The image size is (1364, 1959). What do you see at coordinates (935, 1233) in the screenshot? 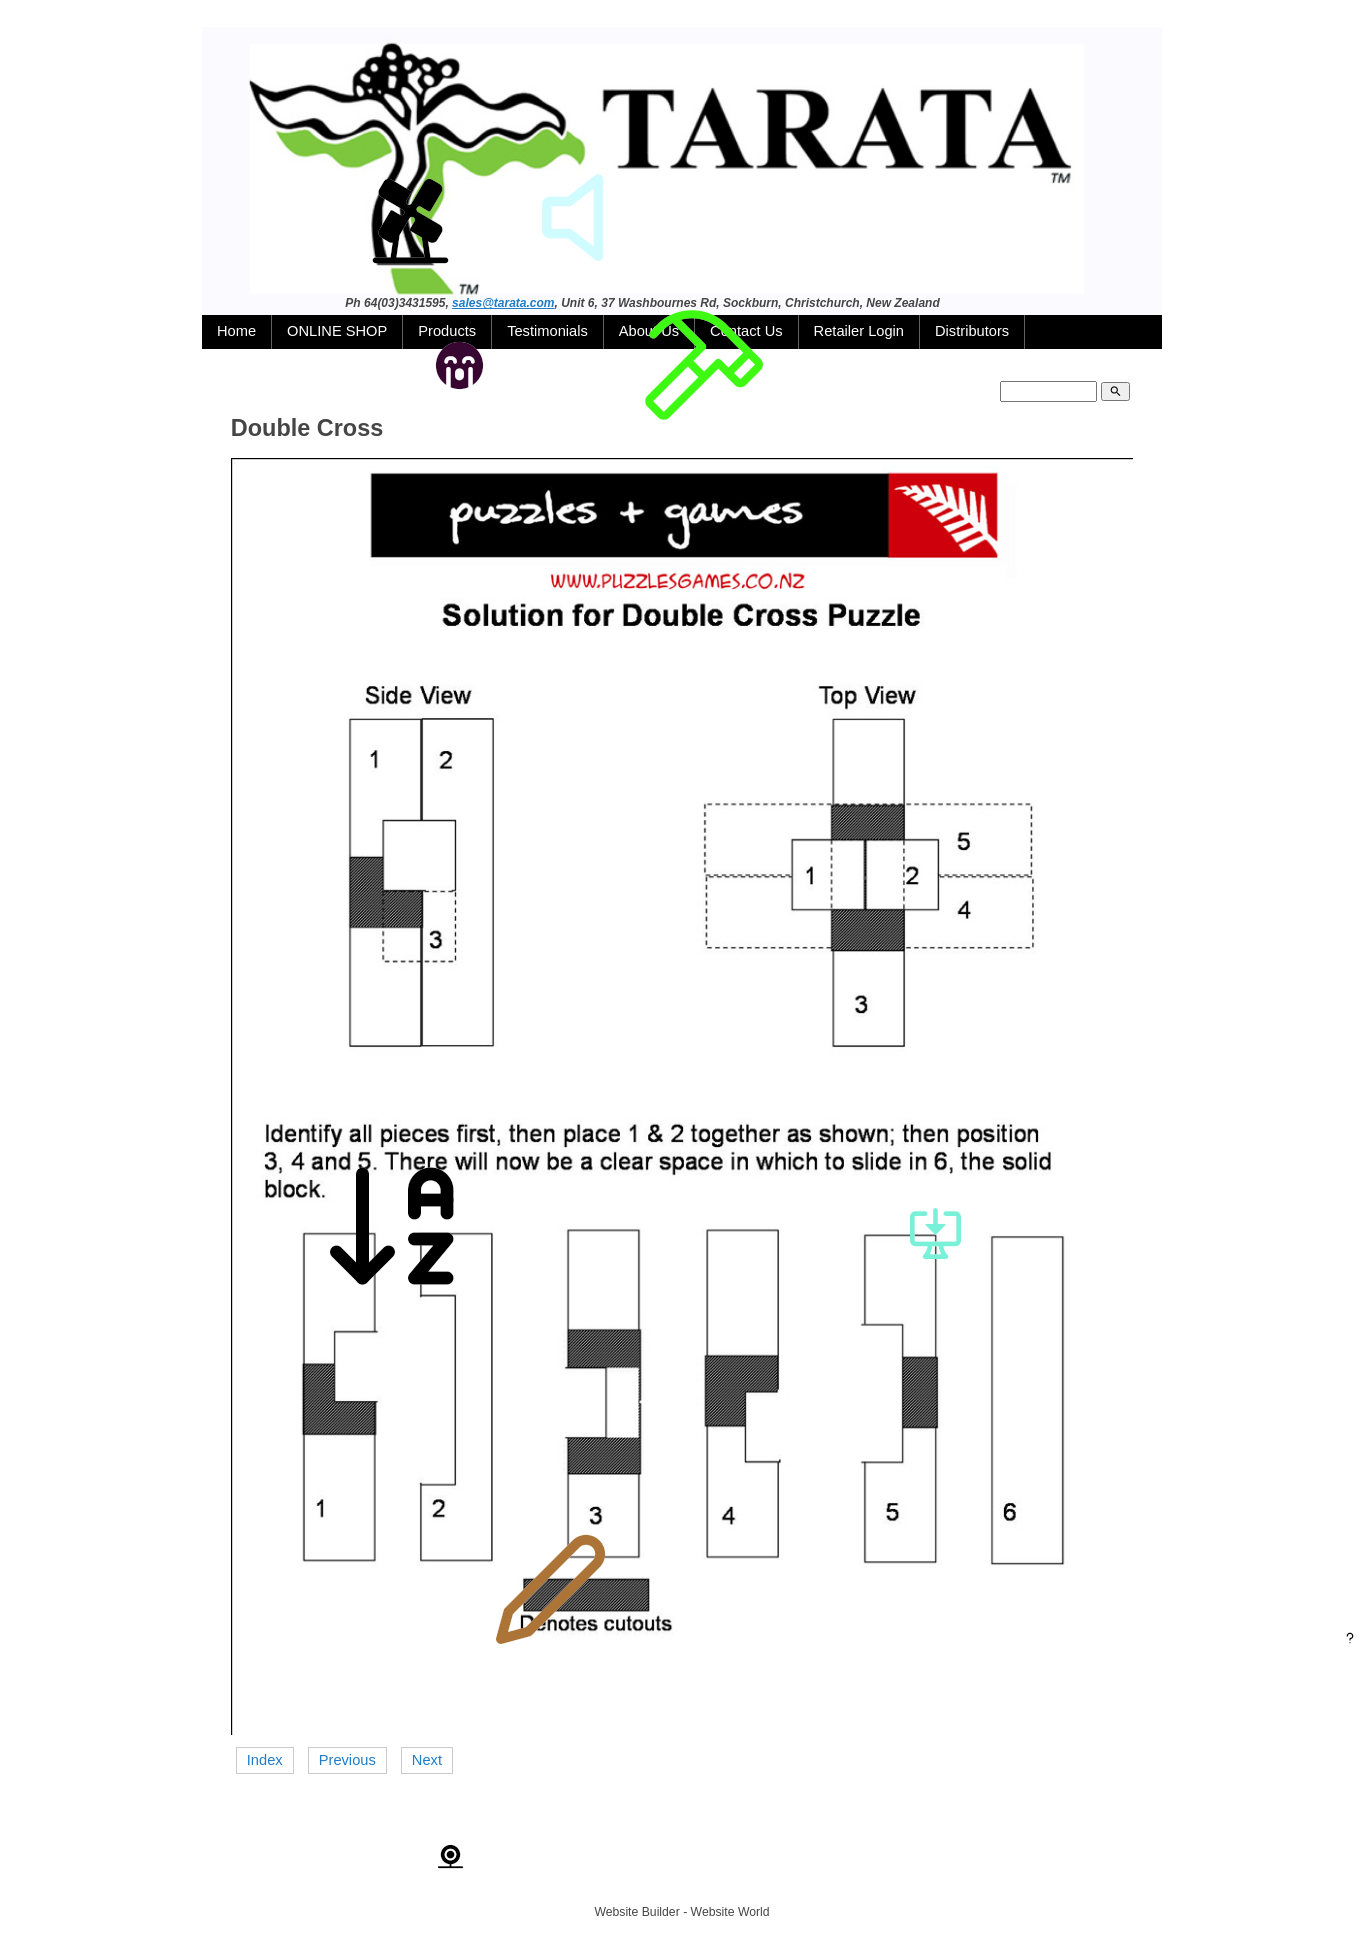
I see `download to desktop` at bounding box center [935, 1233].